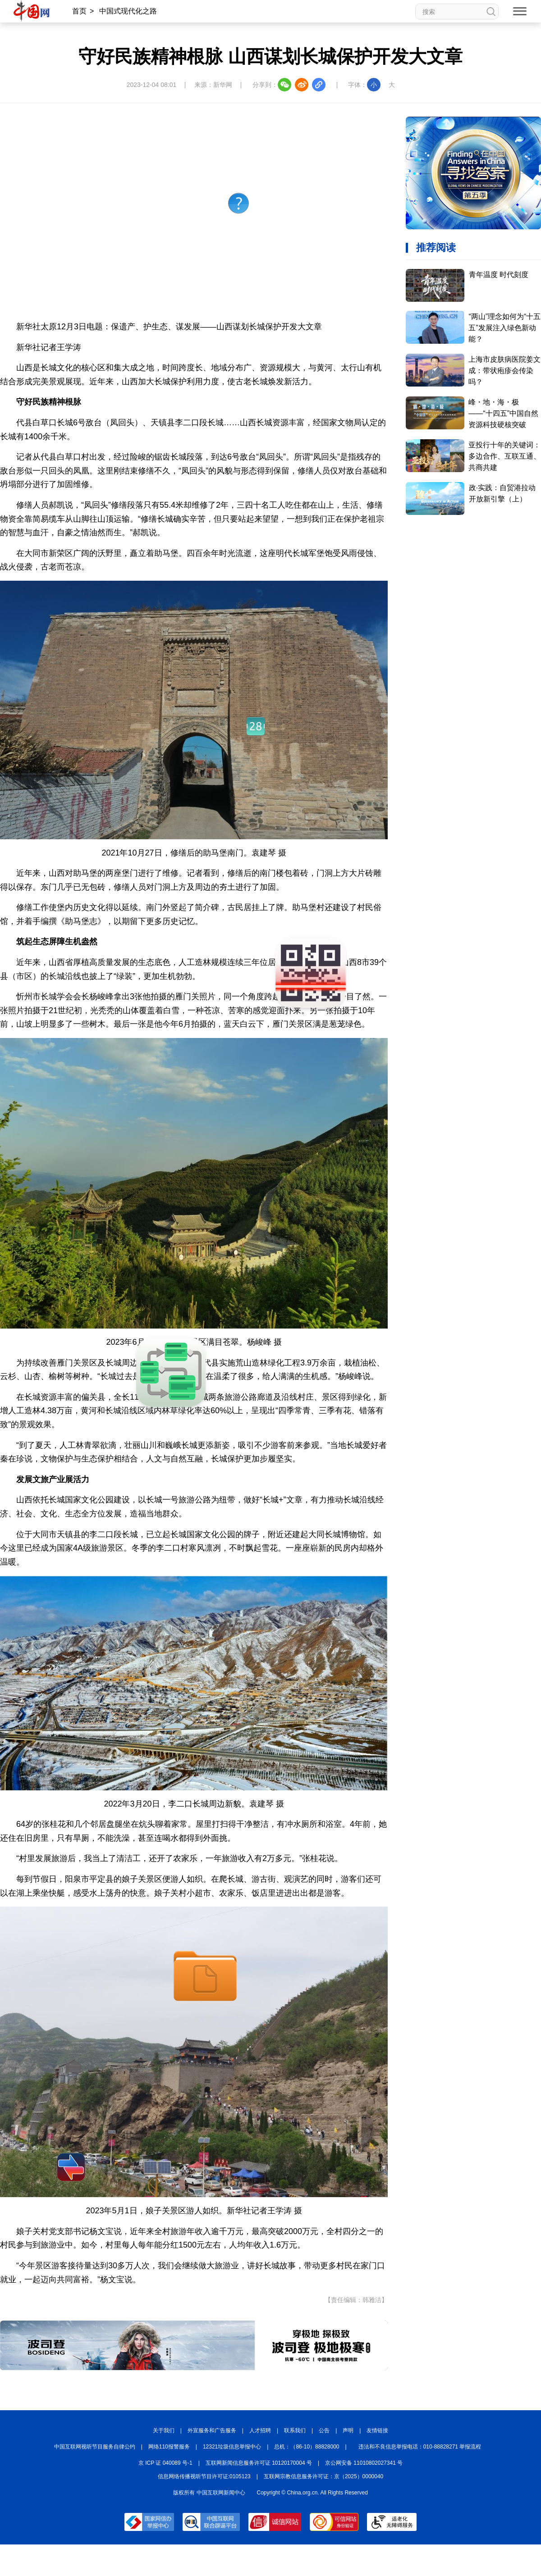 This screenshot has height=2576, width=541. Describe the element at coordinates (205, 1976) in the screenshot. I see `open your documents folder` at that location.